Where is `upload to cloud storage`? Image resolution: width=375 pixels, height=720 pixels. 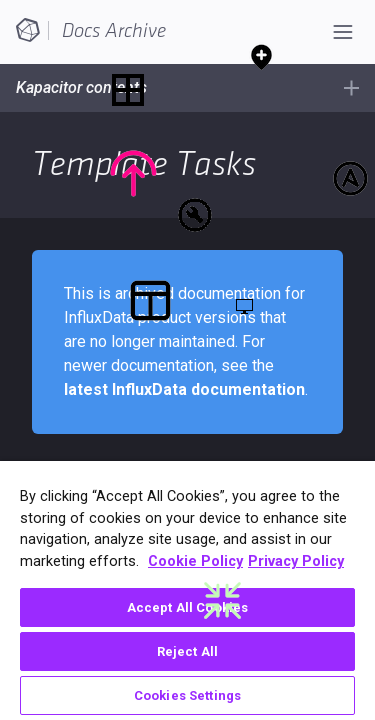 upload to cloud storage is located at coordinates (133, 173).